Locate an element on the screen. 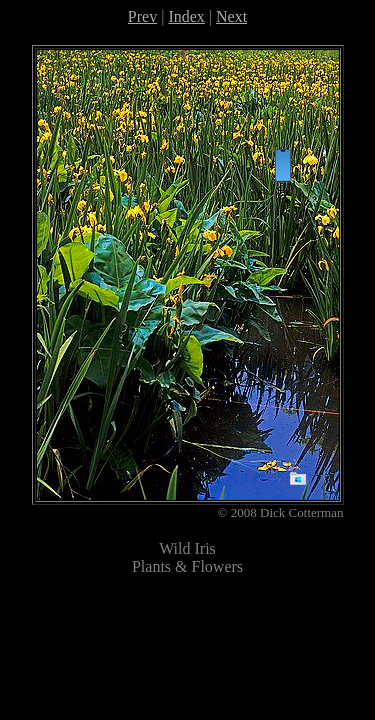  open windows system files folder is located at coordinates (298, 479).